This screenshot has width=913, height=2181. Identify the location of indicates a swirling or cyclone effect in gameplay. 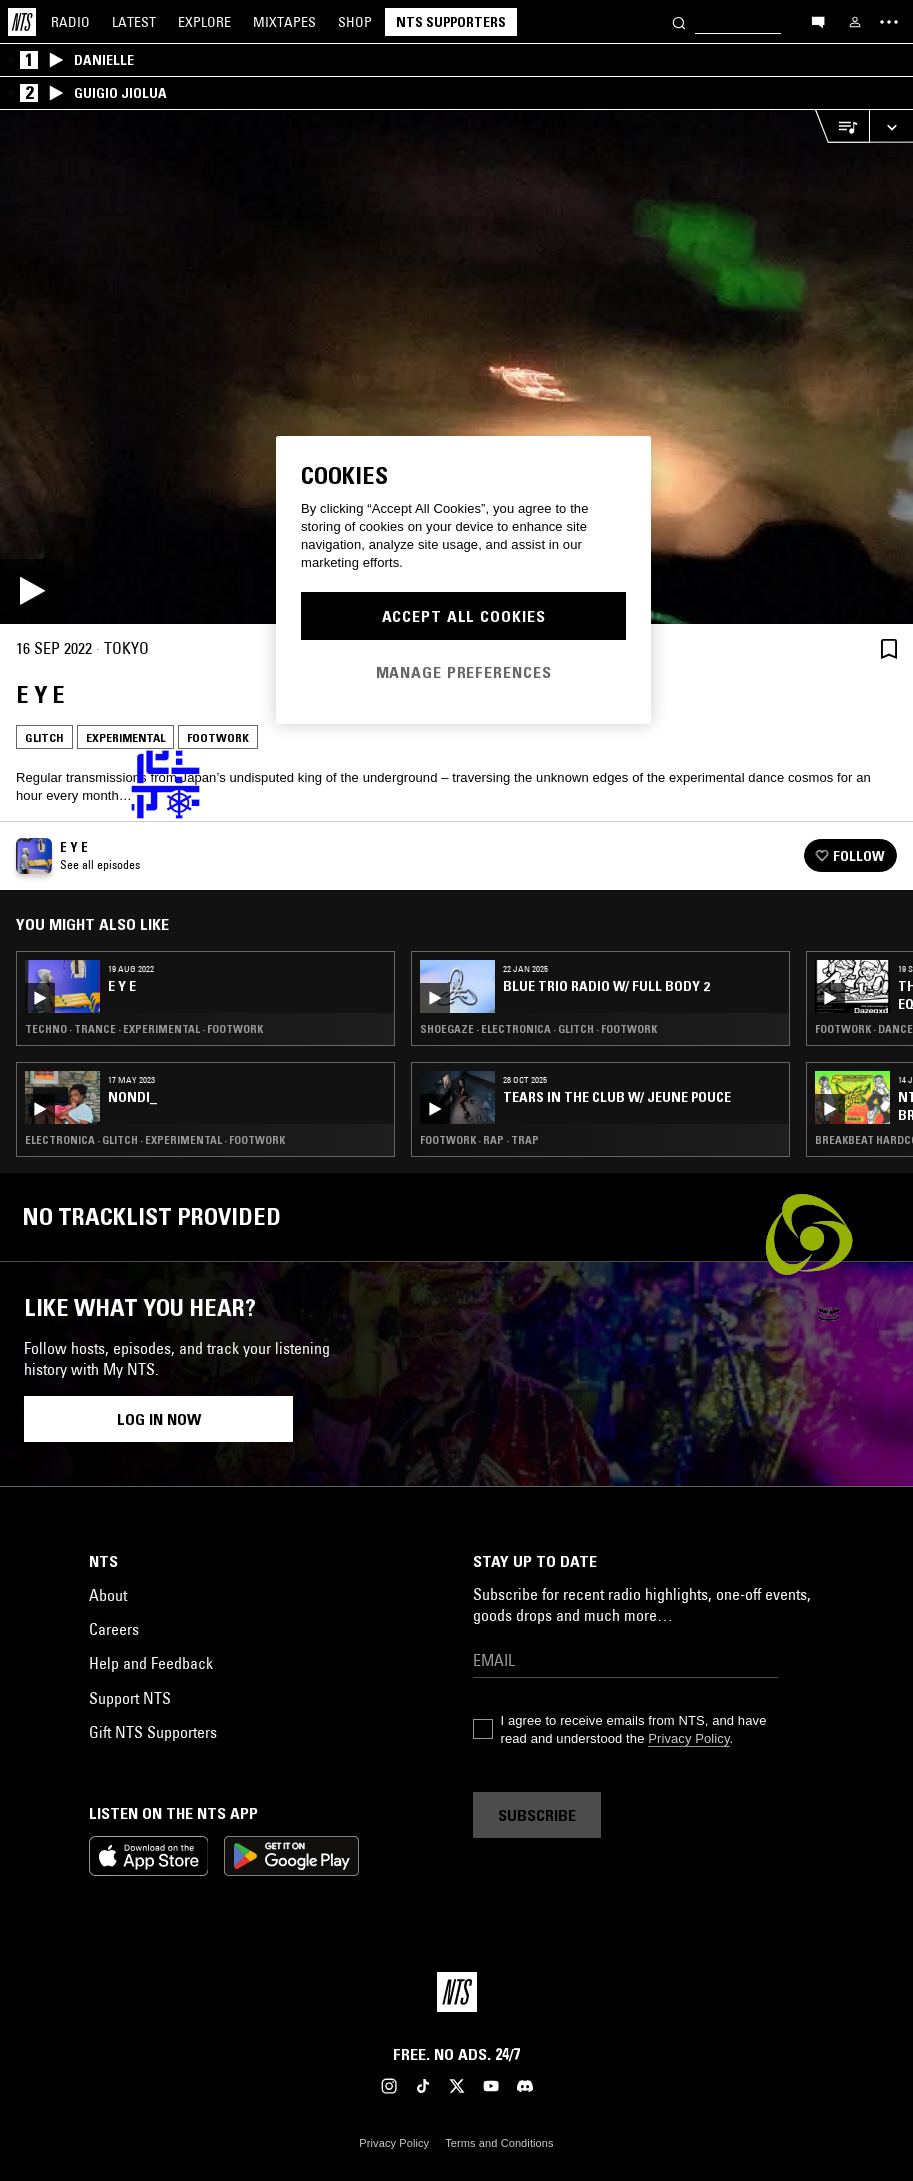
(808, 1234).